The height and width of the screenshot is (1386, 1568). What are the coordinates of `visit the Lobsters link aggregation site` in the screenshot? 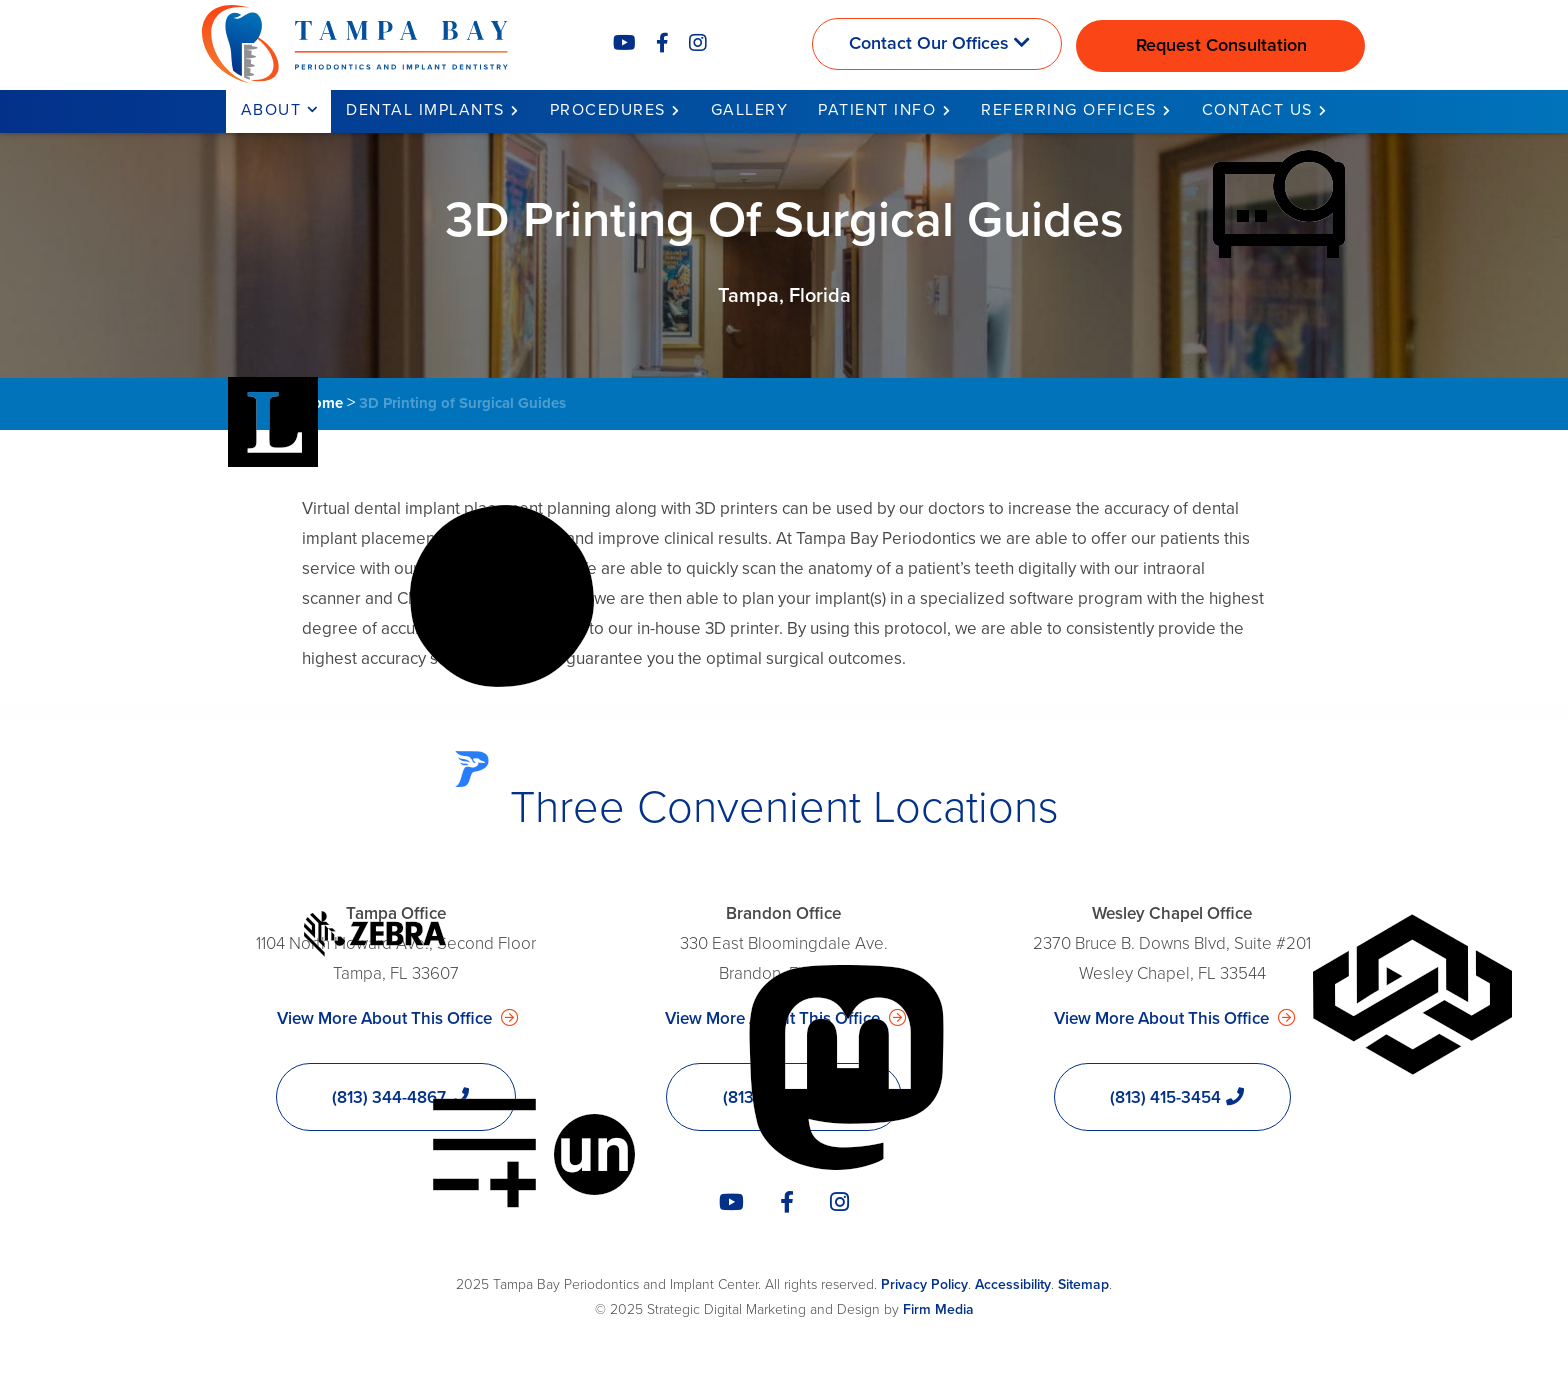 It's located at (273, 422).